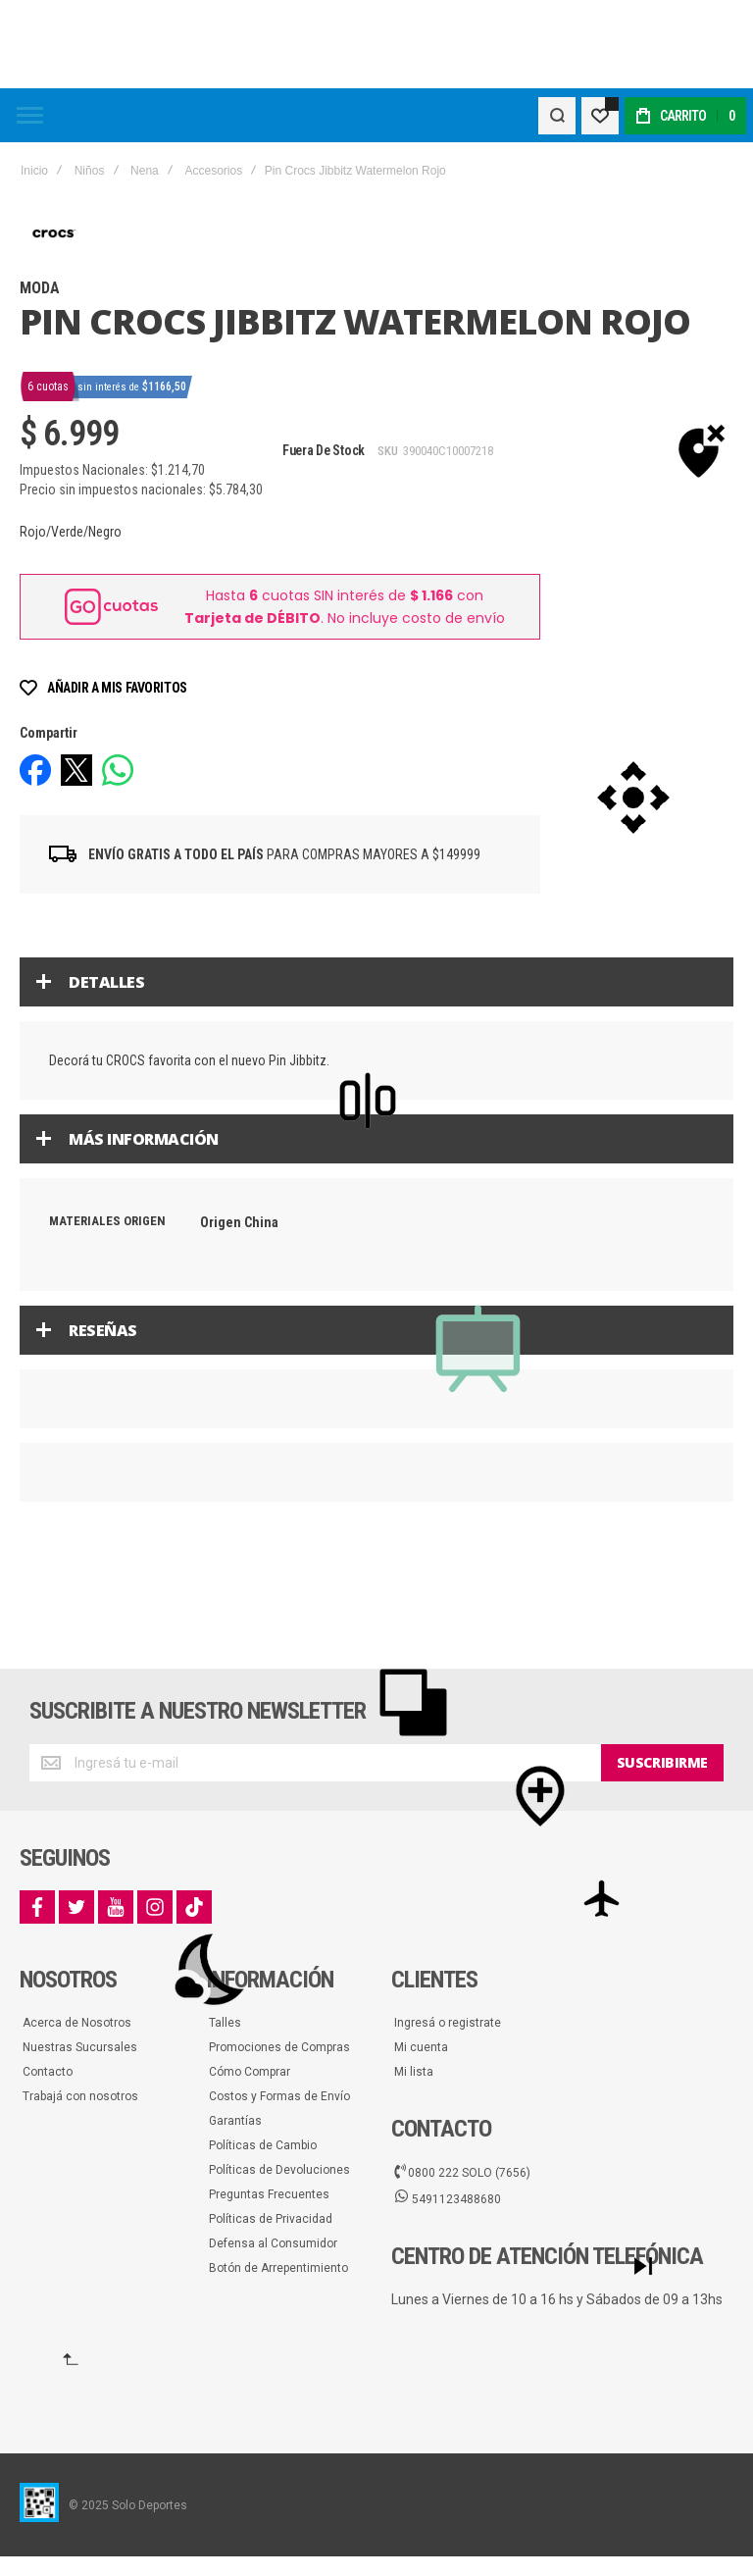  What do you see at coordinates (643, 2266) in the screenshot?
I see `skip to the next track or media item` at bounding box center [643, 2266].